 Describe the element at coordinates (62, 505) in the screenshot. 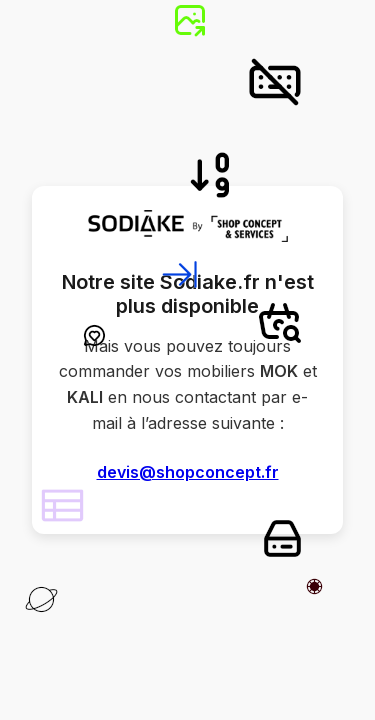

I see `view data in table format` at that location.